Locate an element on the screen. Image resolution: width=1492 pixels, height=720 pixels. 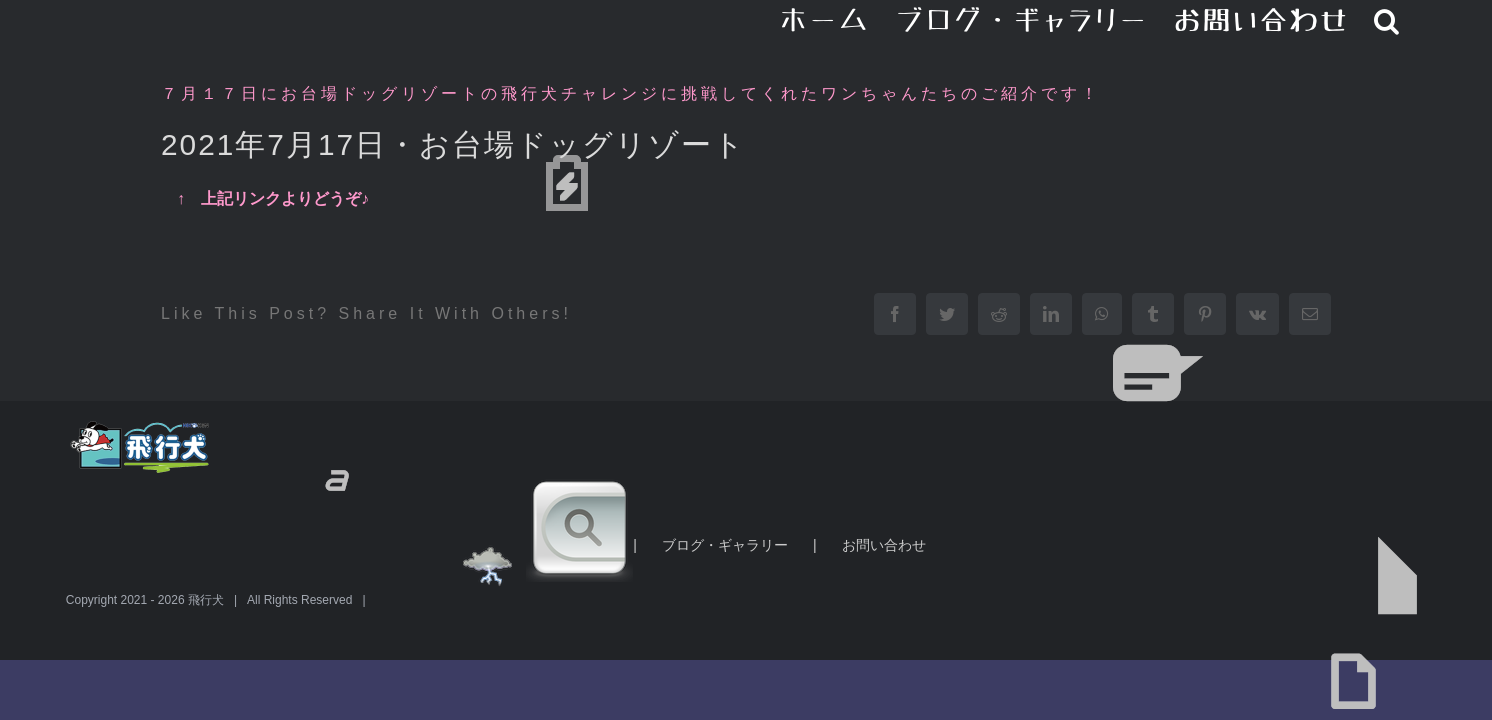
indicates stormy weather conditions is located at coordinates (487, 562).